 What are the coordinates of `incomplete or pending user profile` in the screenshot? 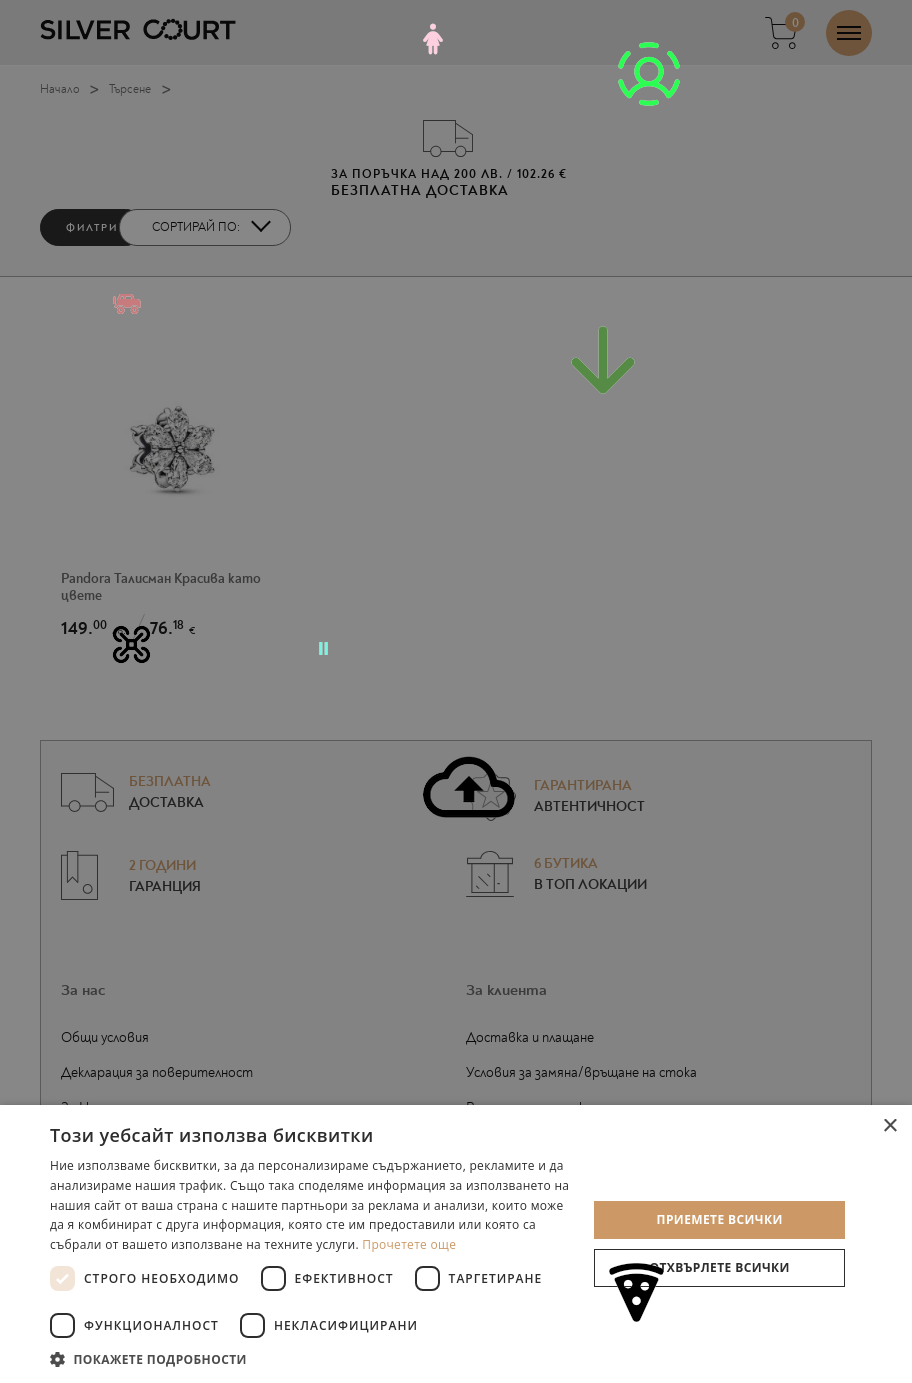 It's located at (649, 74).